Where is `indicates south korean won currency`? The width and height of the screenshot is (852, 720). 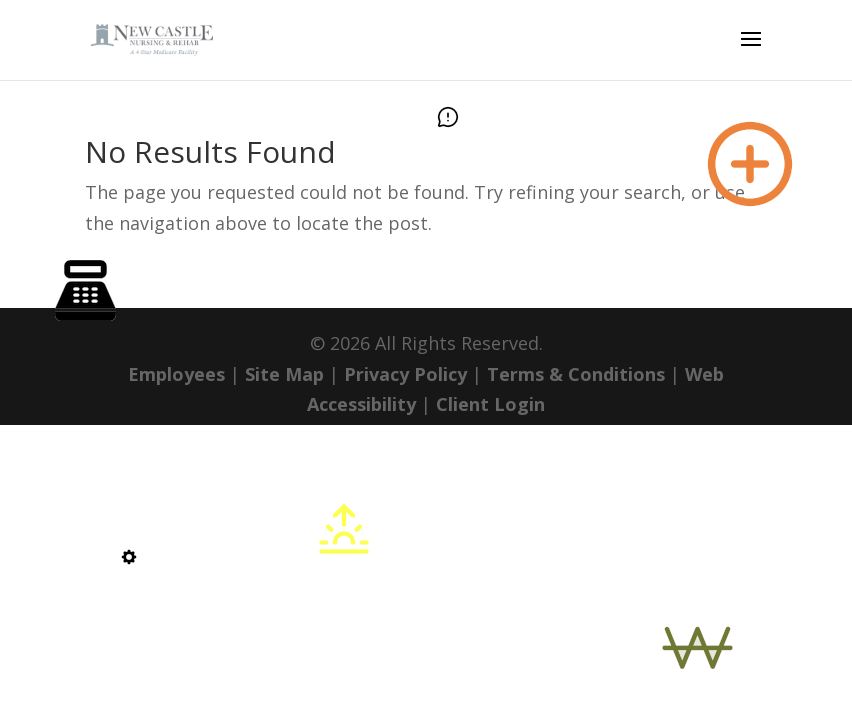
indicates south korean won currency is located at coordinates (697, 645).